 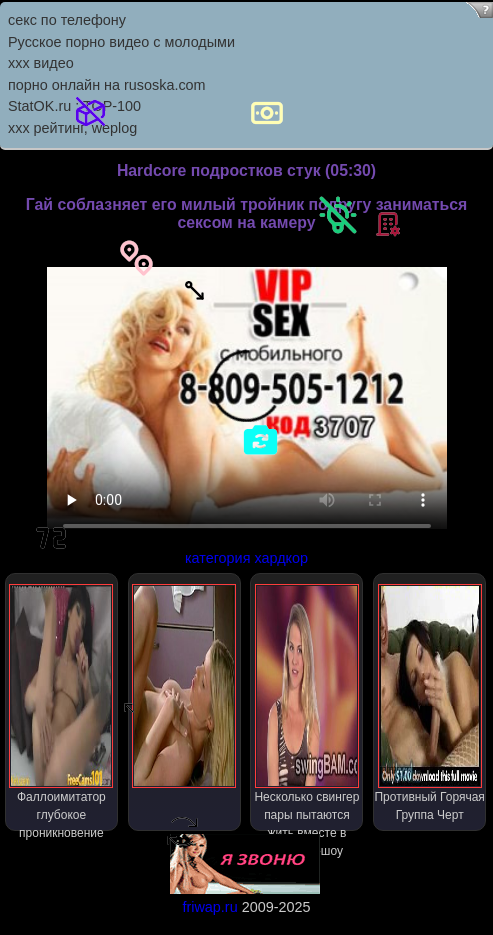 What do you see at coordinates (338, 215) in the screenshot?
I see `disable light mode or brightness` at bounding box center [338, 215].